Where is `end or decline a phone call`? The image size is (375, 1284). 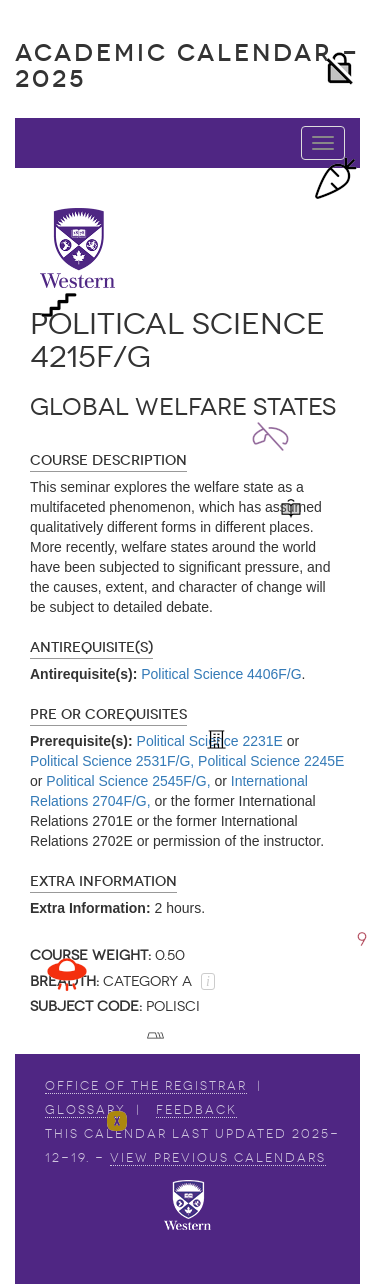 end or decline a phone call is located at coordinates (270, 436).